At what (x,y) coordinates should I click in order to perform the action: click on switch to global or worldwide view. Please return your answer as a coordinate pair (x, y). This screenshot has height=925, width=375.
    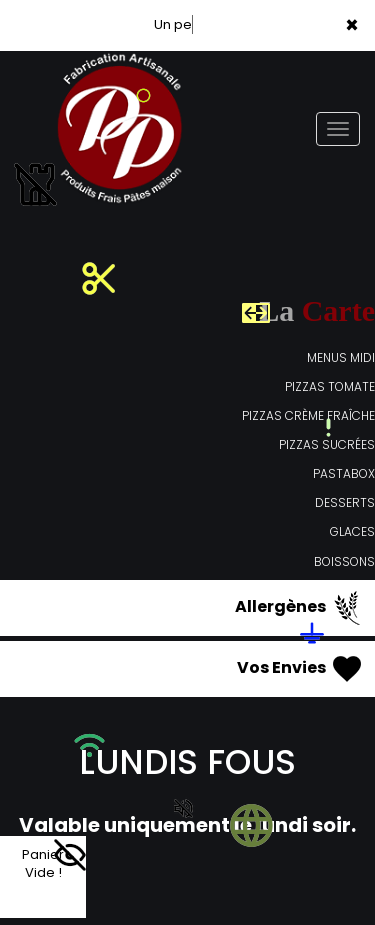
    Looking at the image, I should click on (251, 825).